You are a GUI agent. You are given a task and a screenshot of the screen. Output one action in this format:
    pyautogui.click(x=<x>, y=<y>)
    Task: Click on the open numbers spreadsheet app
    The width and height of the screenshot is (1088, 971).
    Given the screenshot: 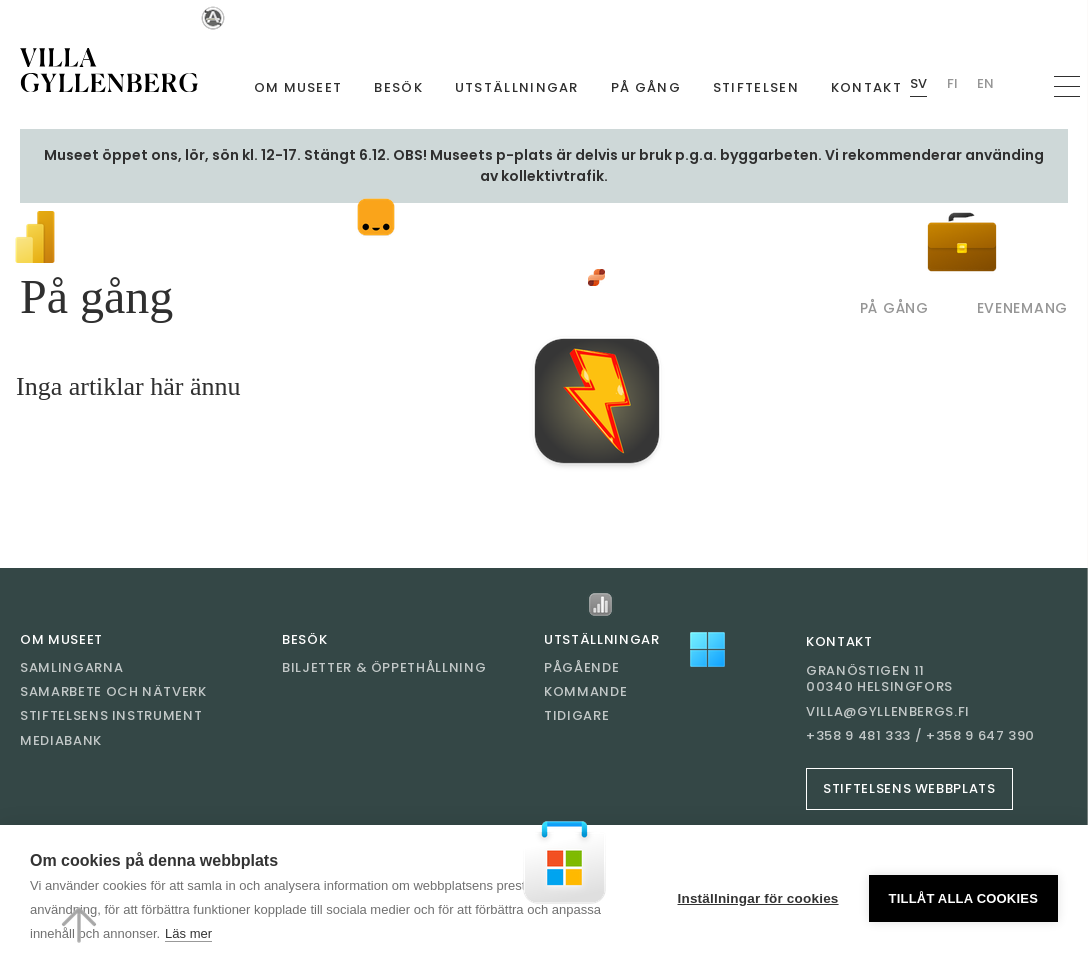 What is the action you would take?
    pyautogui.click(x=600, y=604)
    